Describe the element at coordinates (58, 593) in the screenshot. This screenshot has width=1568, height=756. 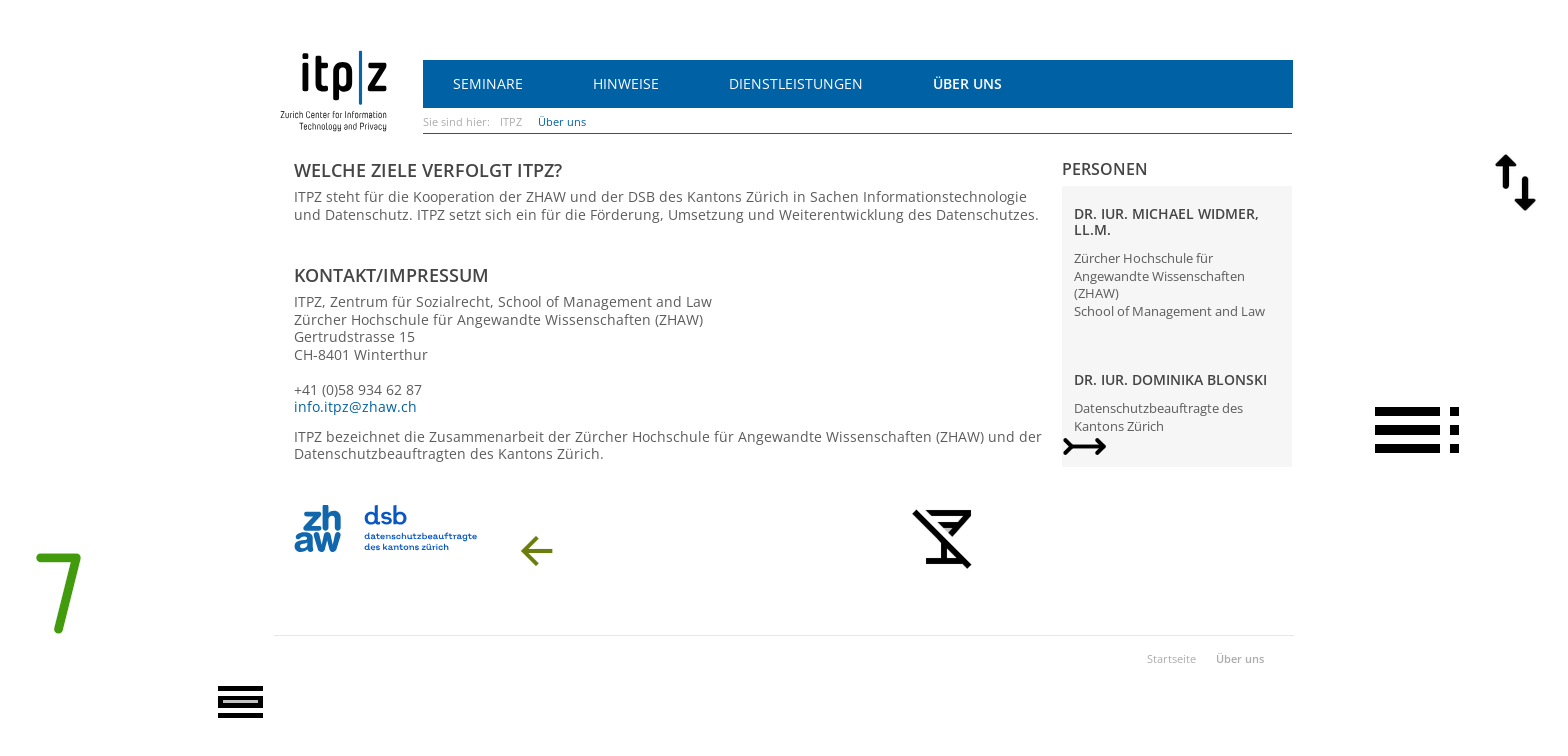
I see `indicates item number 7 in a list or sequence` at that location.